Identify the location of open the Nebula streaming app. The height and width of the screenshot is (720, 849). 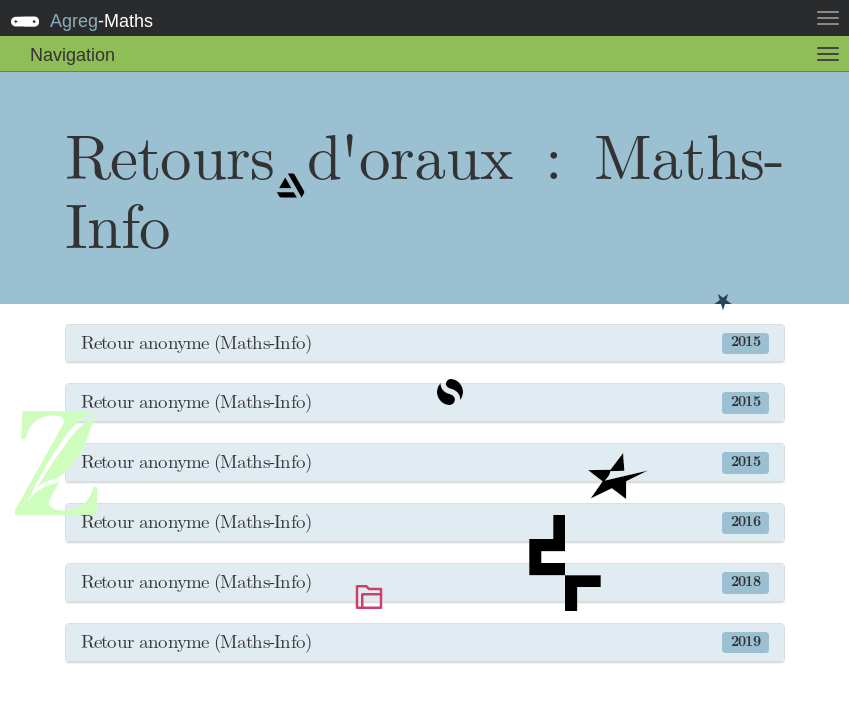
(723, 302).